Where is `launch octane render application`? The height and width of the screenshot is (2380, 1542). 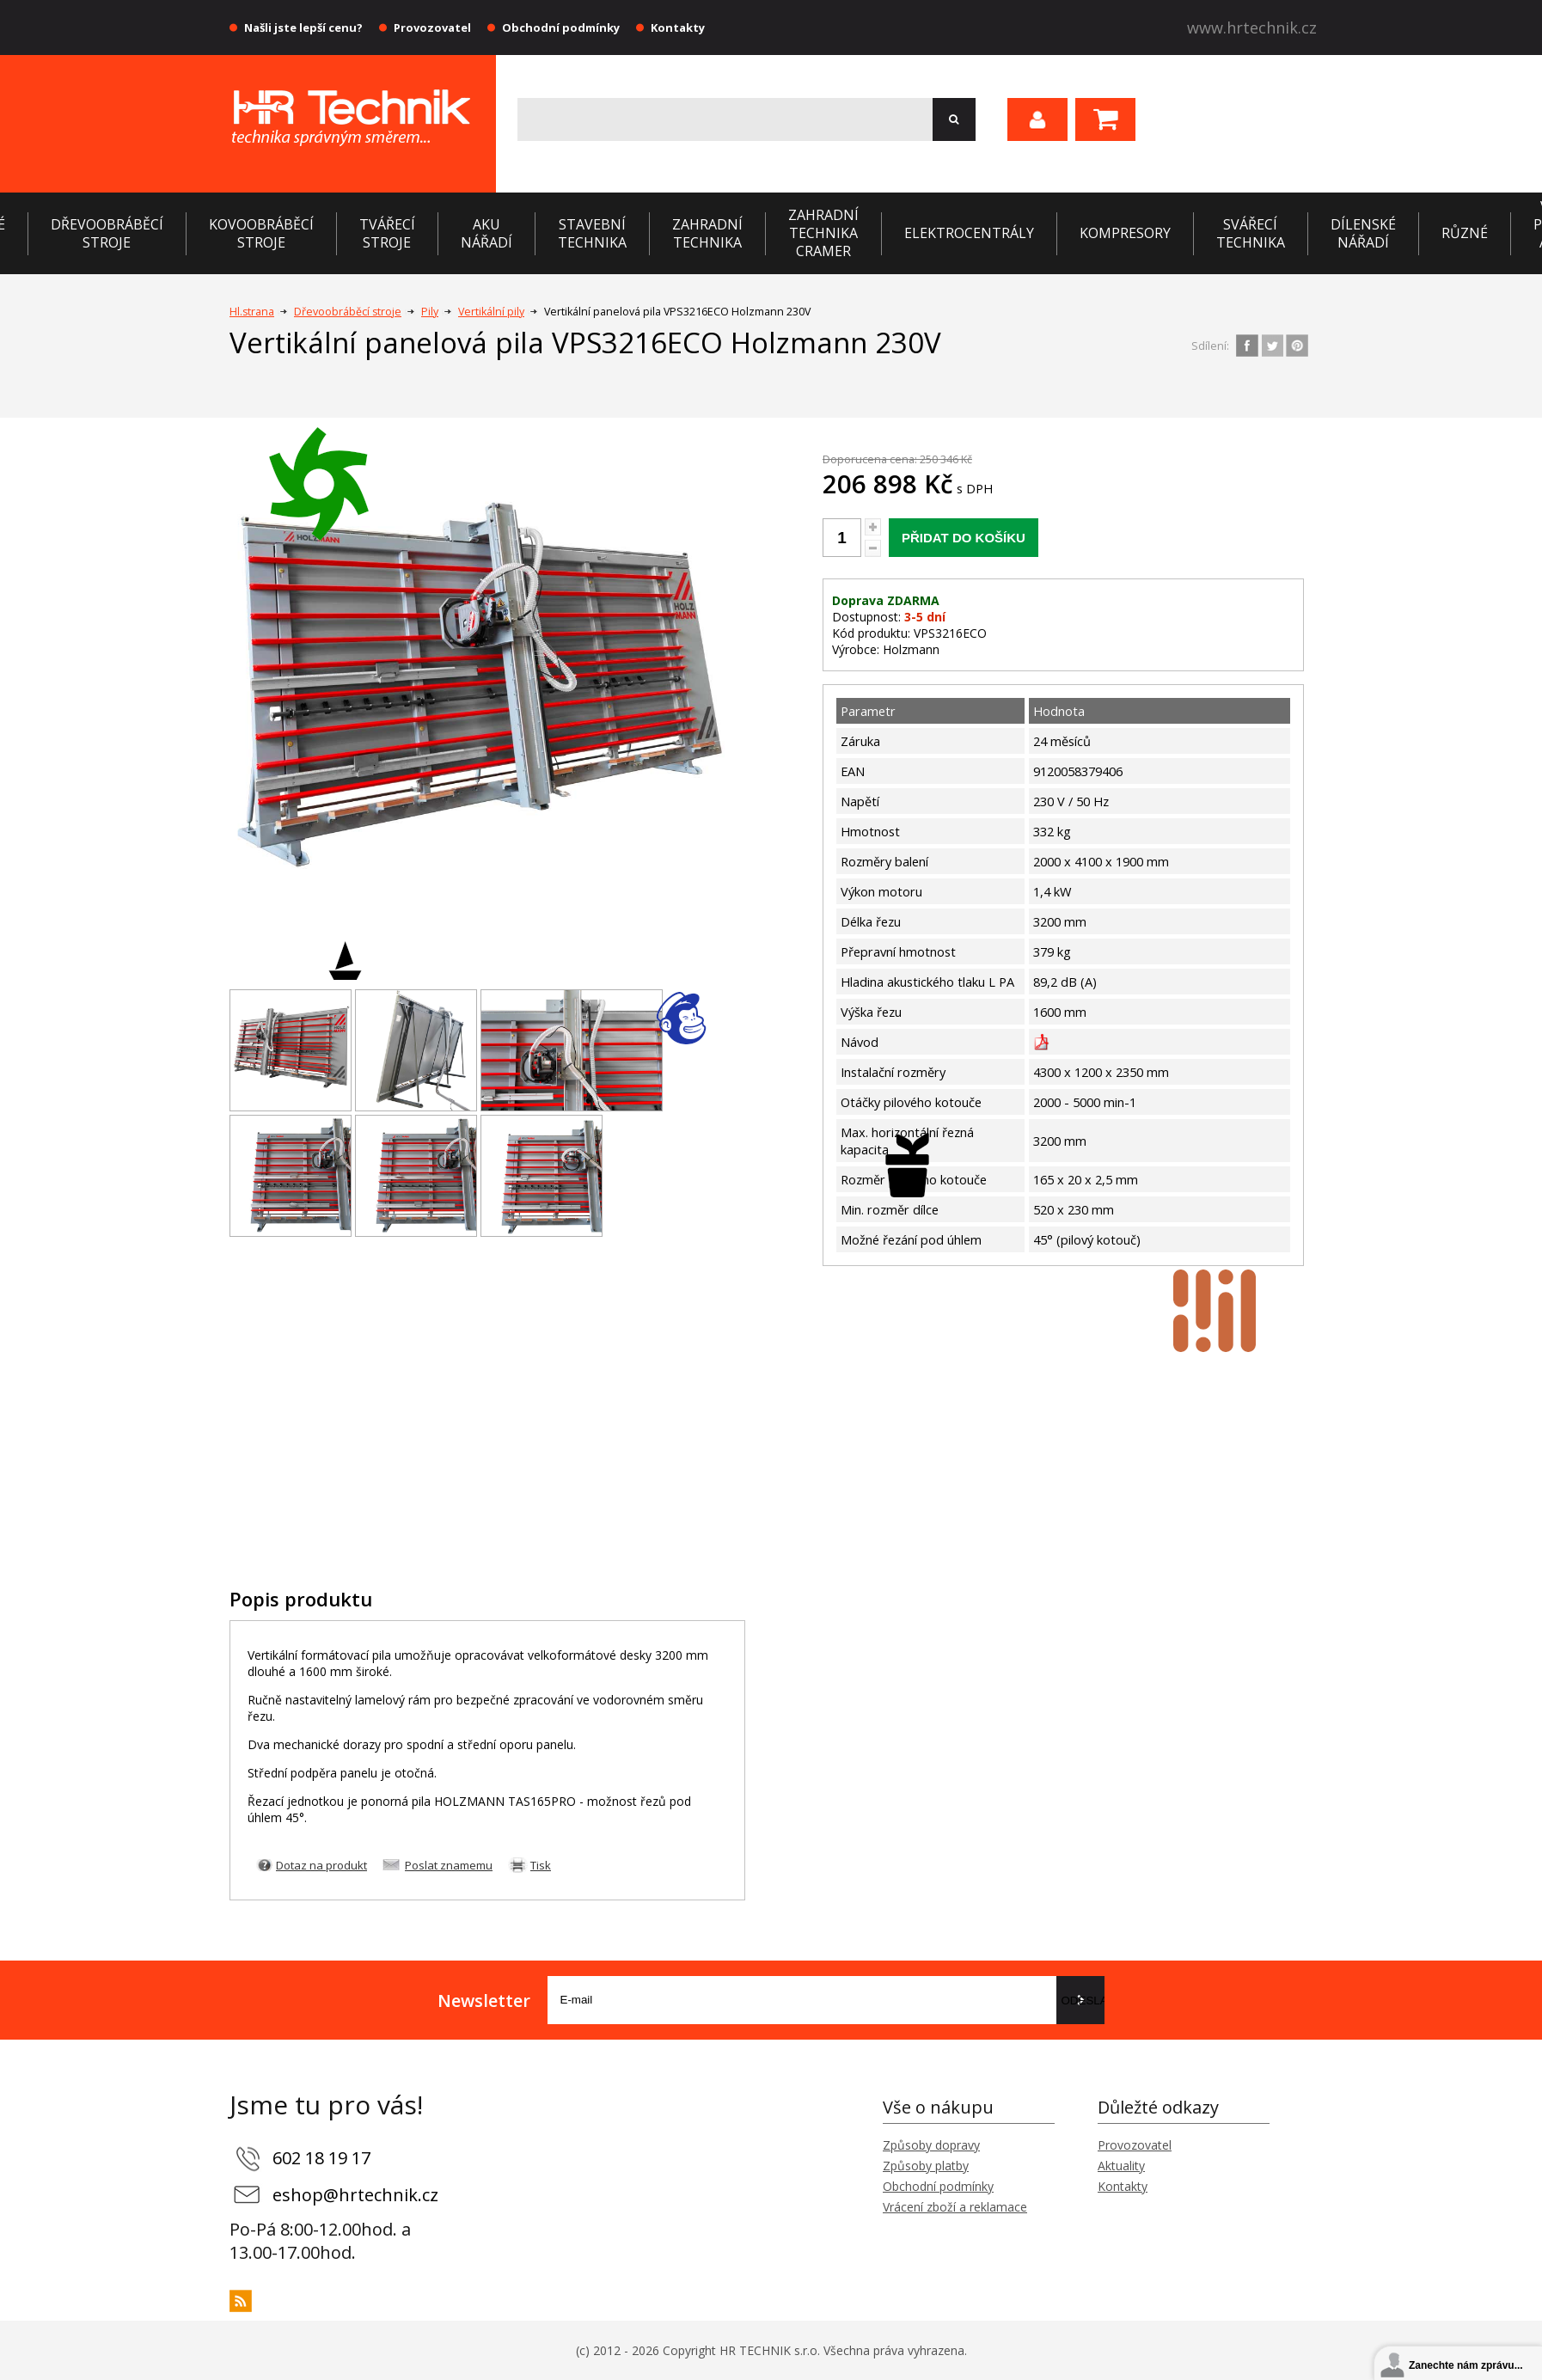 launch octane render application is located at coordinates (319, 484).